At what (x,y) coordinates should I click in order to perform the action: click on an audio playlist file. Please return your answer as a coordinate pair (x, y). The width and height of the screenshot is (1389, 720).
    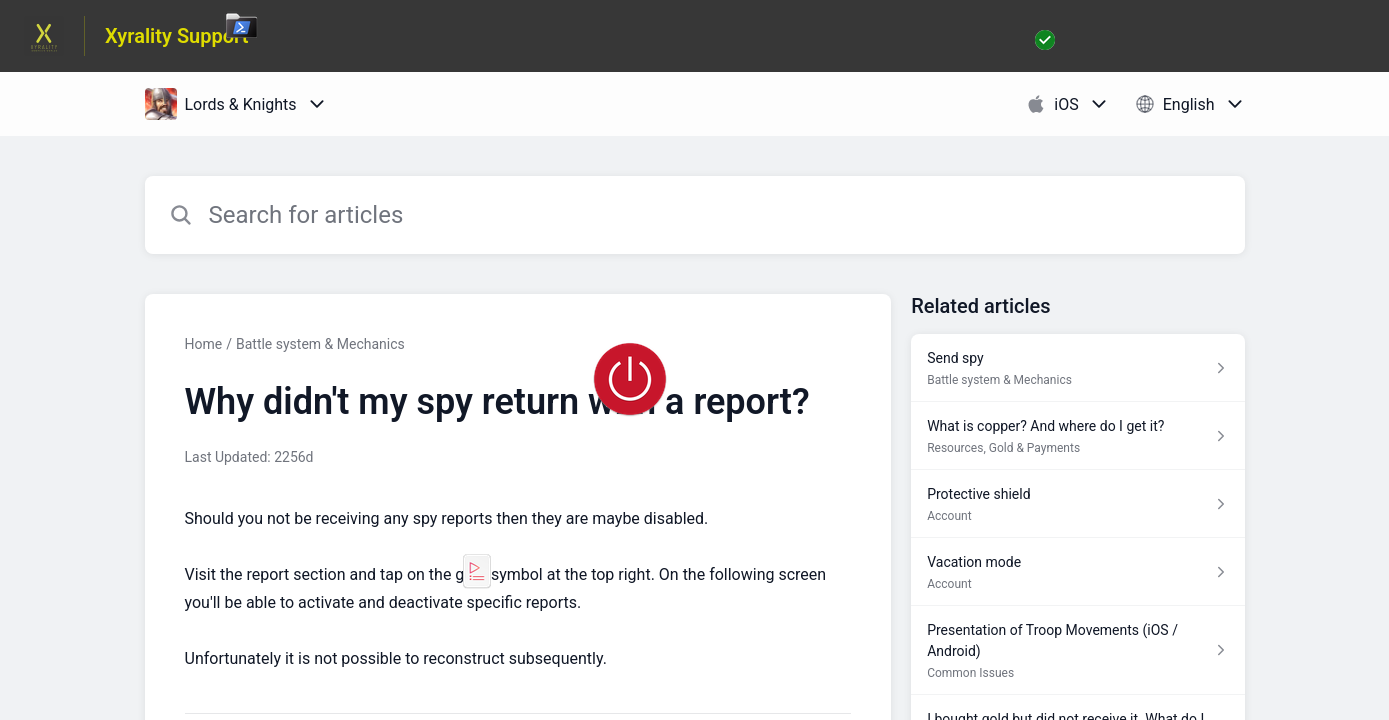
    Looking at the image, I should click on (477, 571).